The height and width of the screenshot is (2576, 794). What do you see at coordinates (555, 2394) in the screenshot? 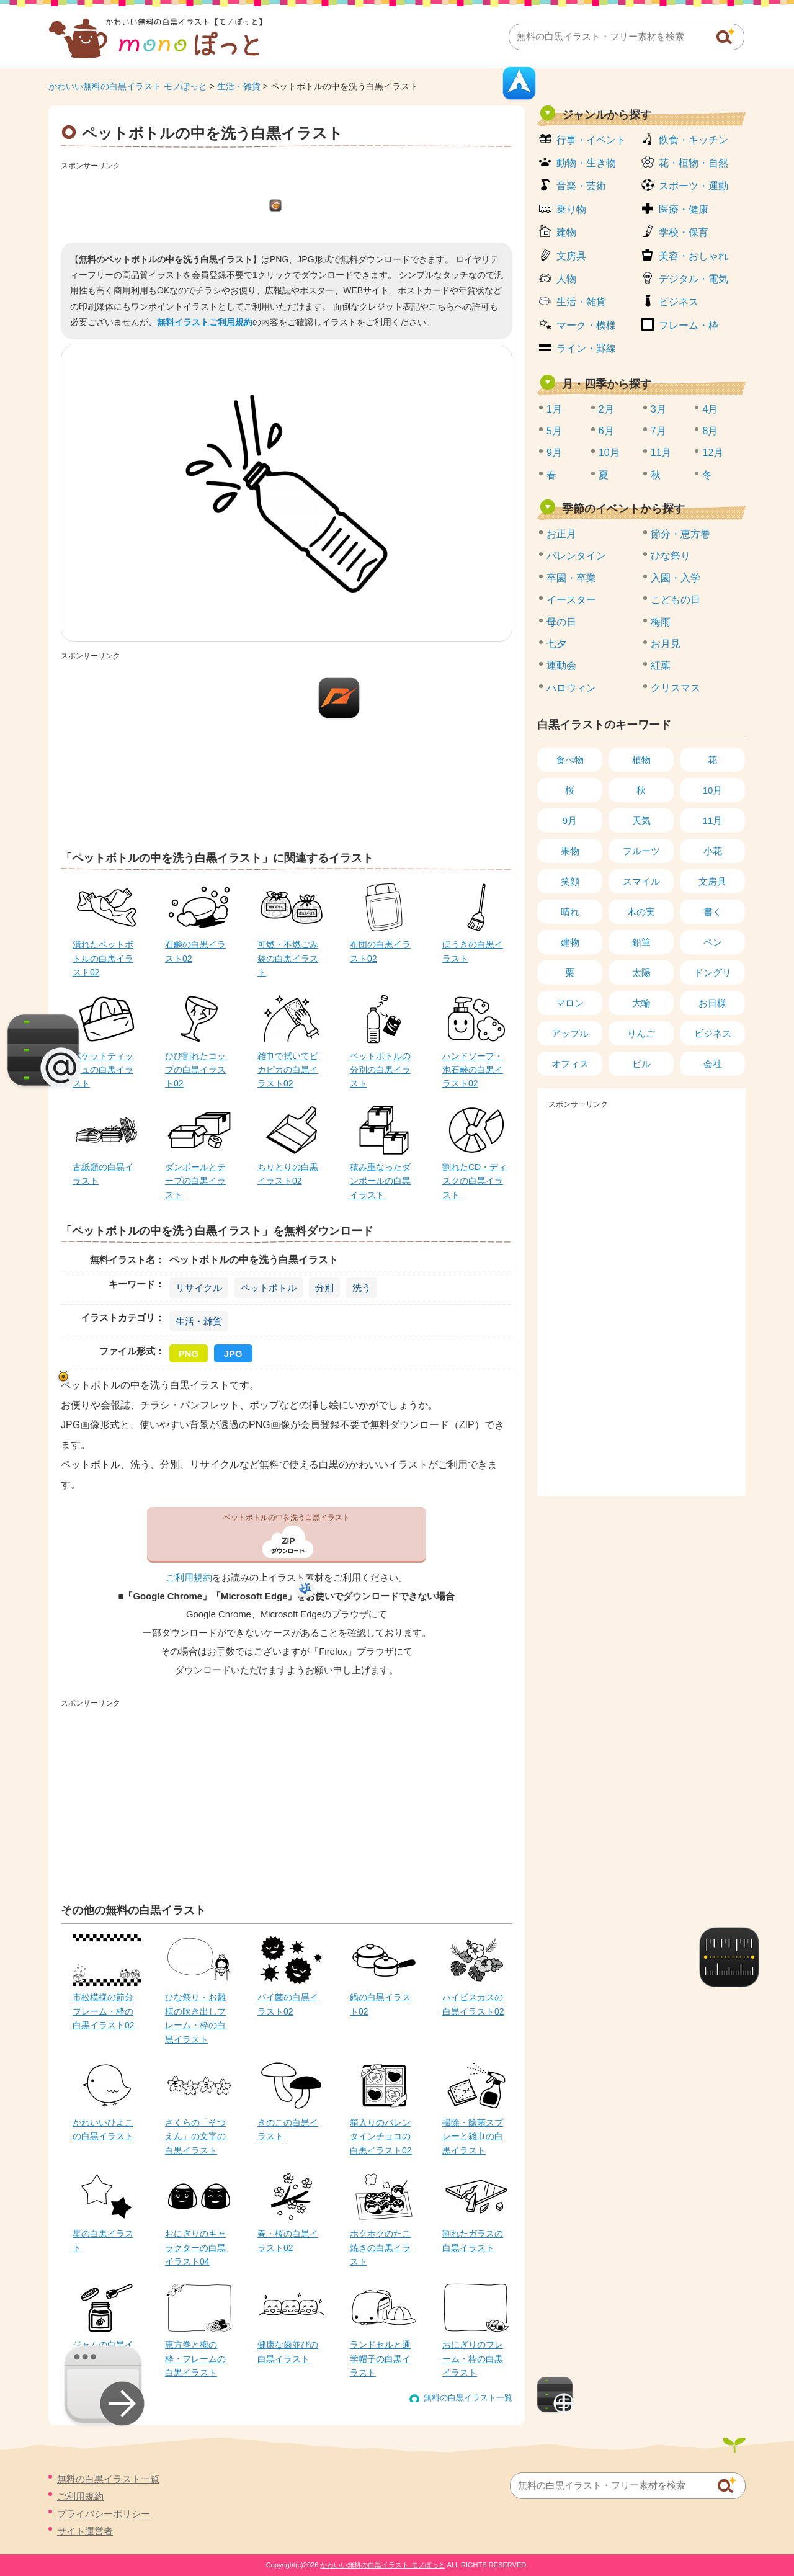
I see `configure windows network sharing settings` at bounding box center [555, 2394].